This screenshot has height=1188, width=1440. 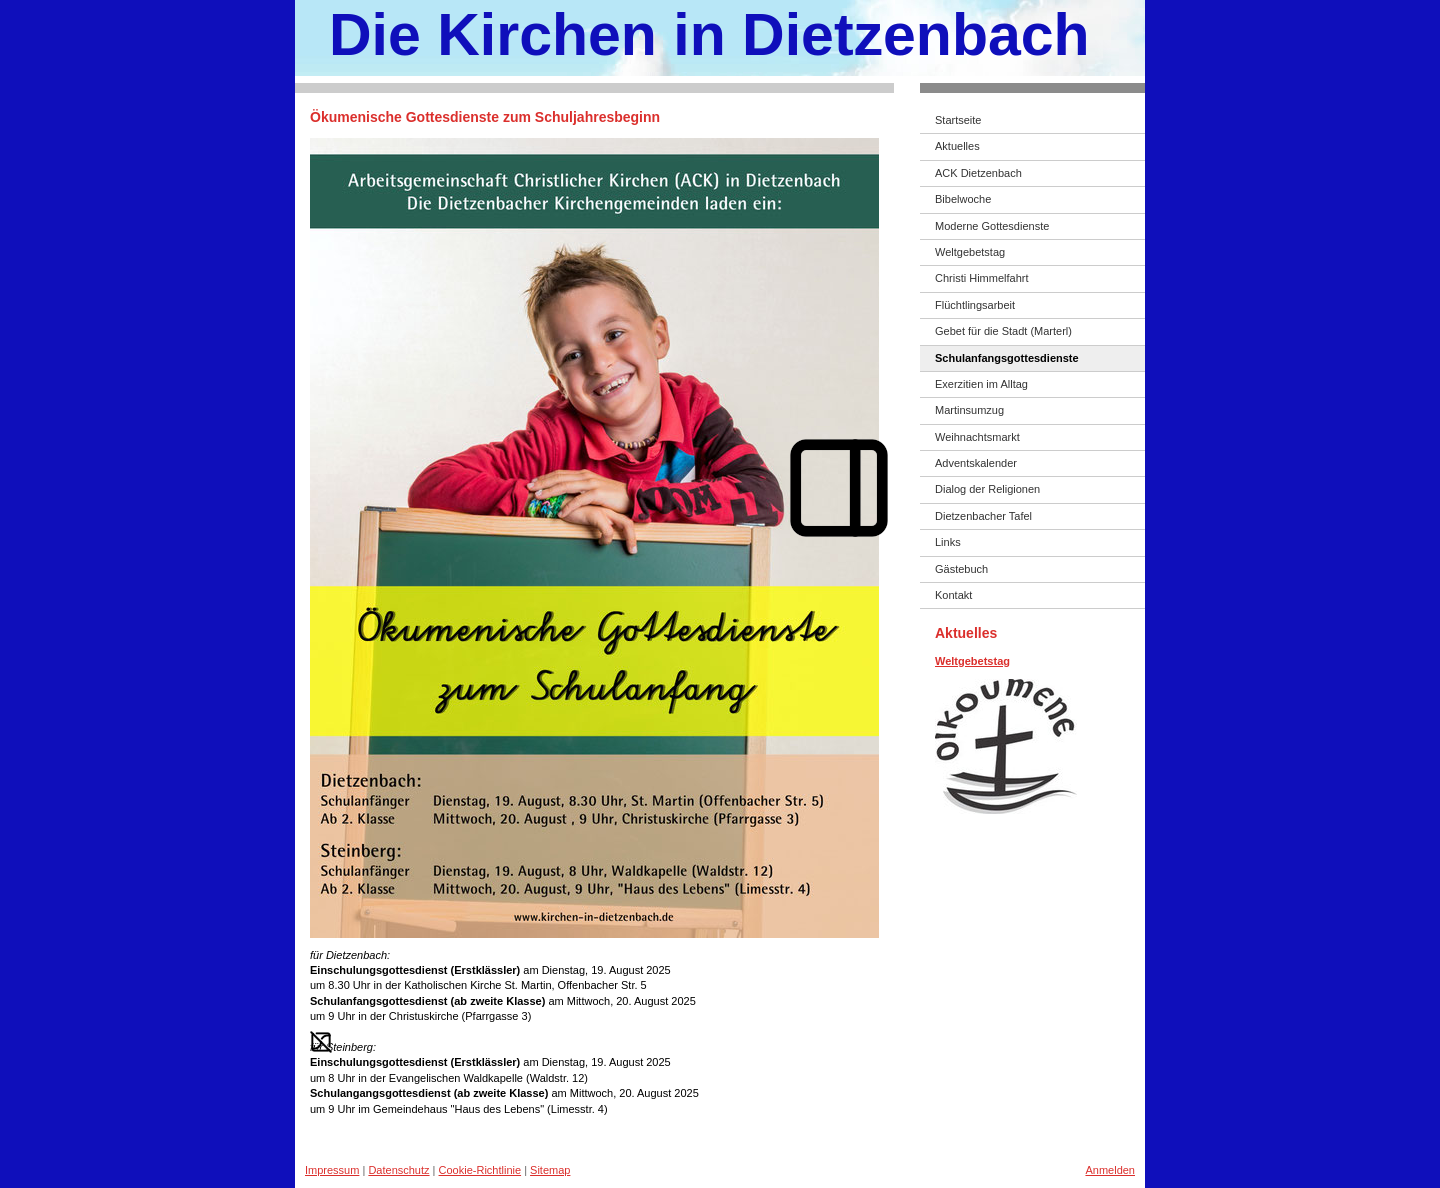 I want to click on disable contrast adjustment, so click(x=321, y=1042).